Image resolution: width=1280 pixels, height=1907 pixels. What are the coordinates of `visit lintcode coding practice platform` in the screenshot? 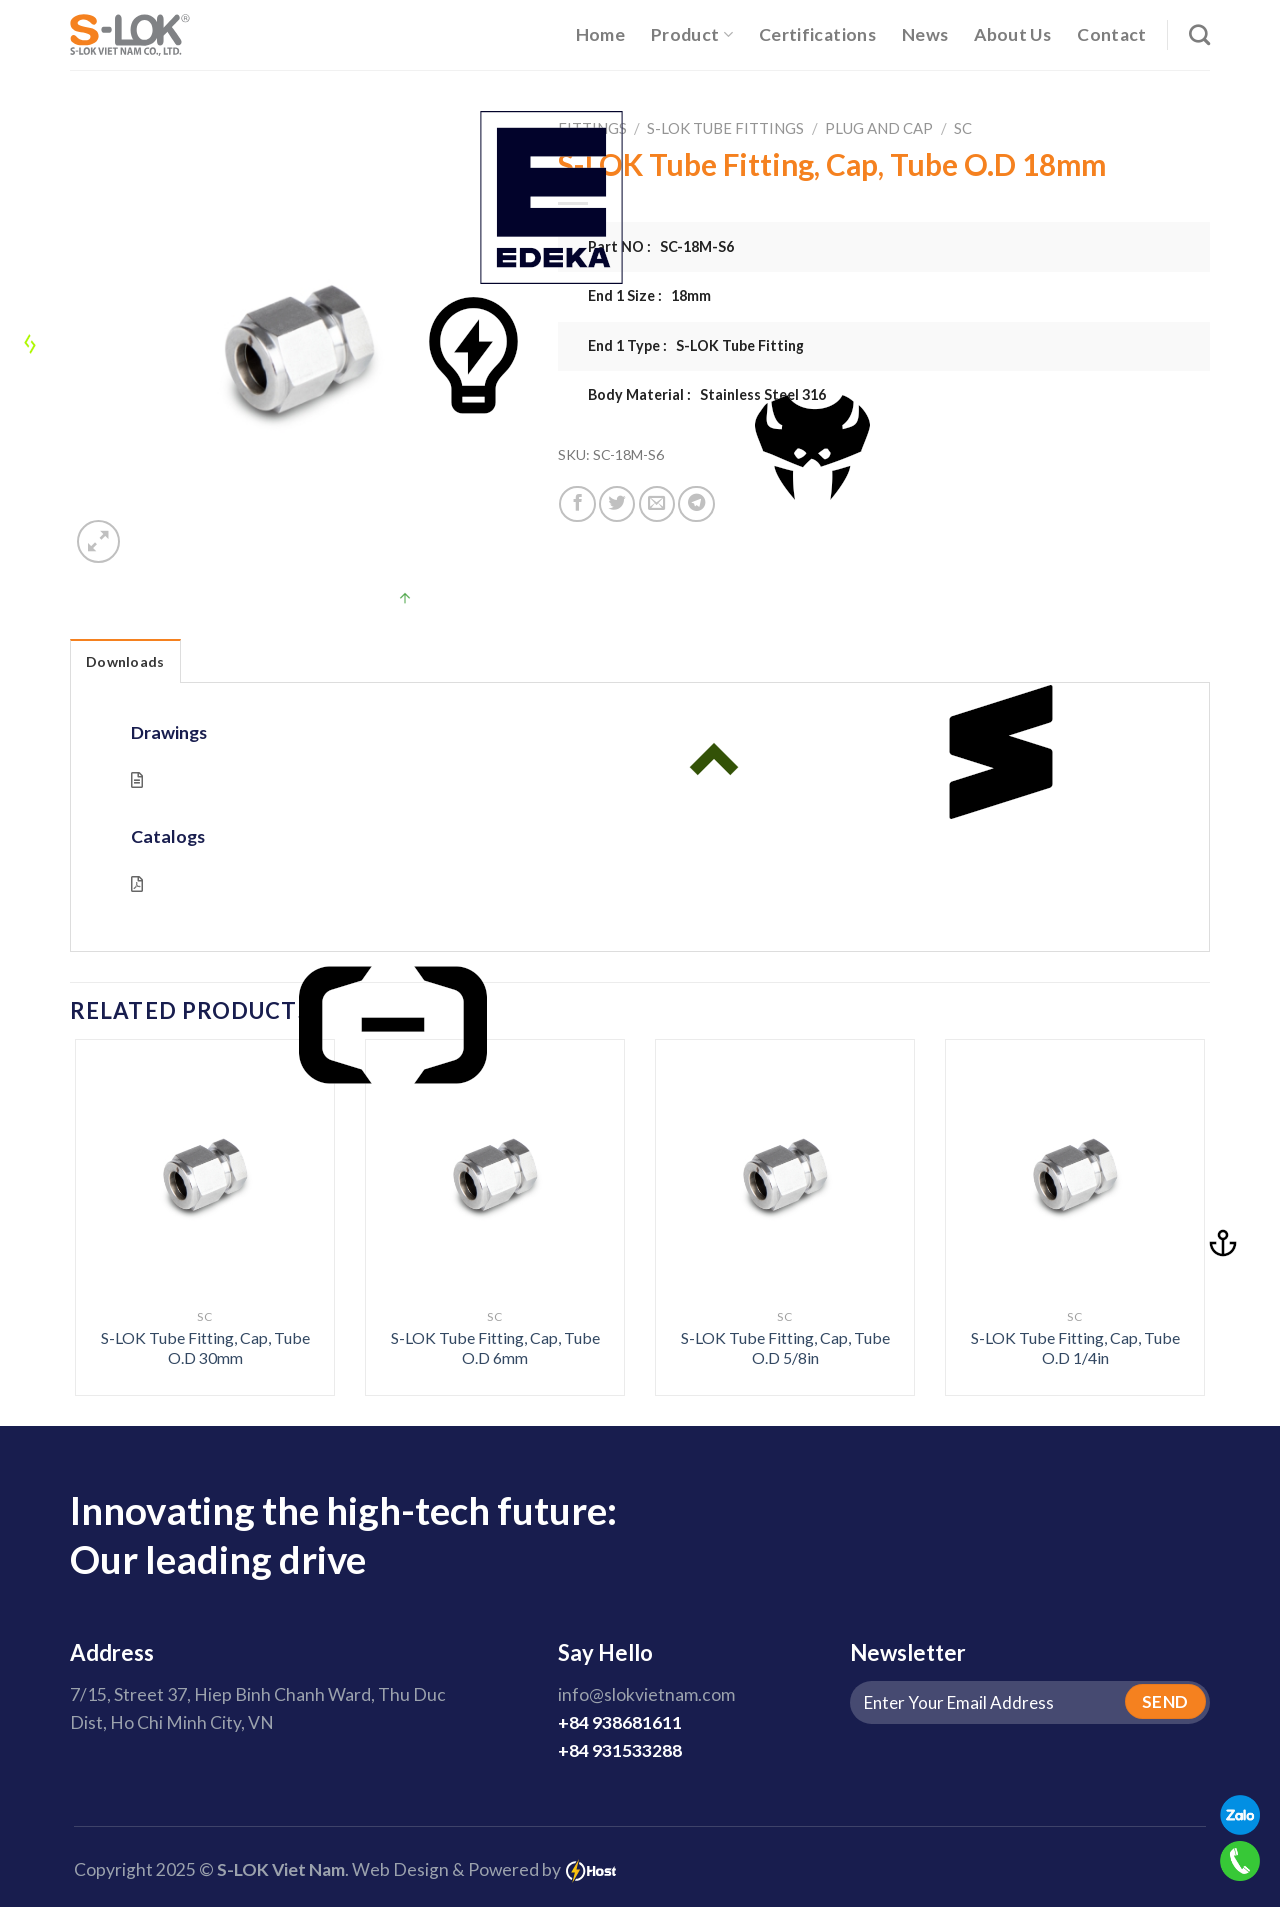 It's located at (30, 344).